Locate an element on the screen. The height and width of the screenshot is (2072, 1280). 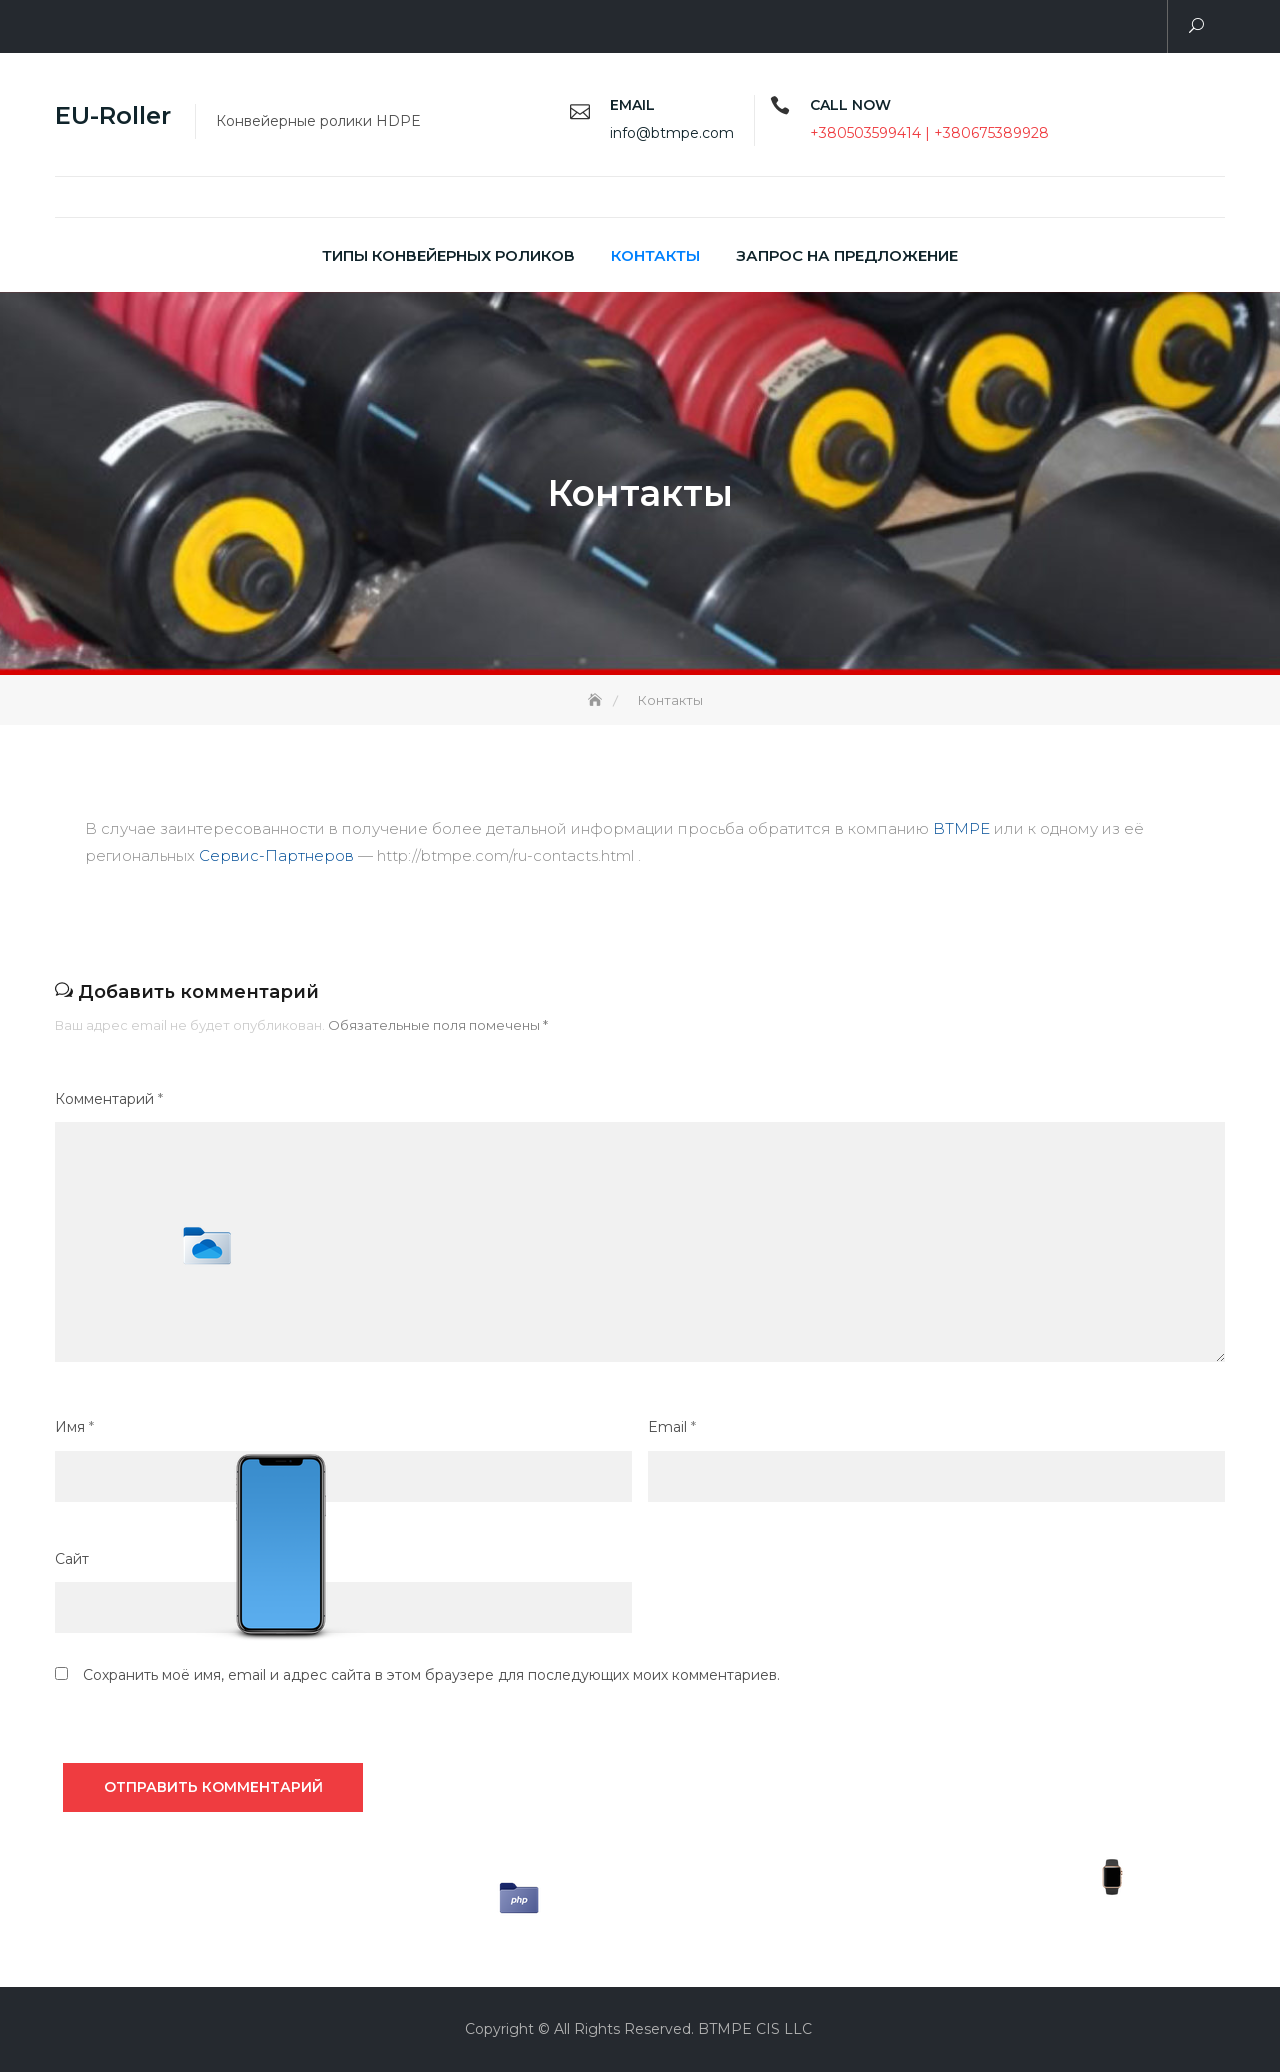
connect to or manage your iPhone is located at coordinates (281, 1547).